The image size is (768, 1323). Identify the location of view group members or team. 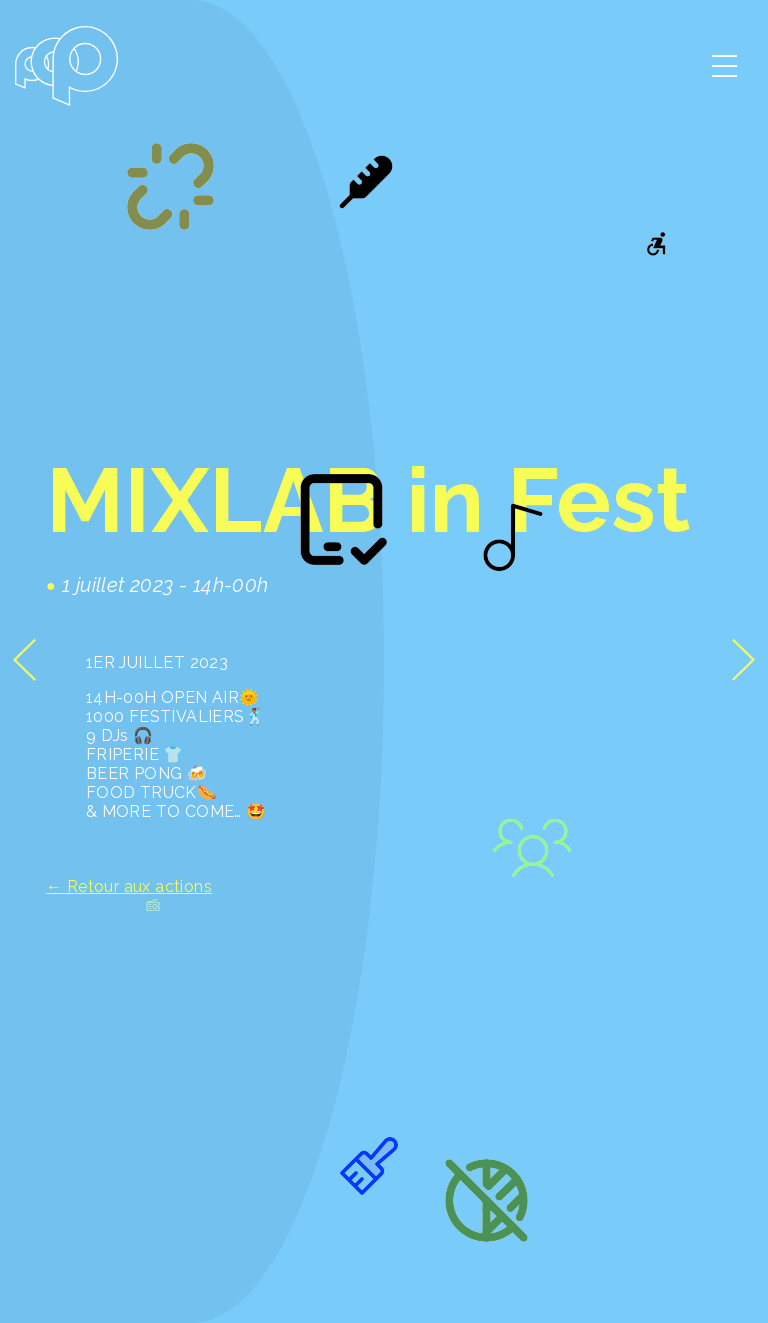
(533, 845).